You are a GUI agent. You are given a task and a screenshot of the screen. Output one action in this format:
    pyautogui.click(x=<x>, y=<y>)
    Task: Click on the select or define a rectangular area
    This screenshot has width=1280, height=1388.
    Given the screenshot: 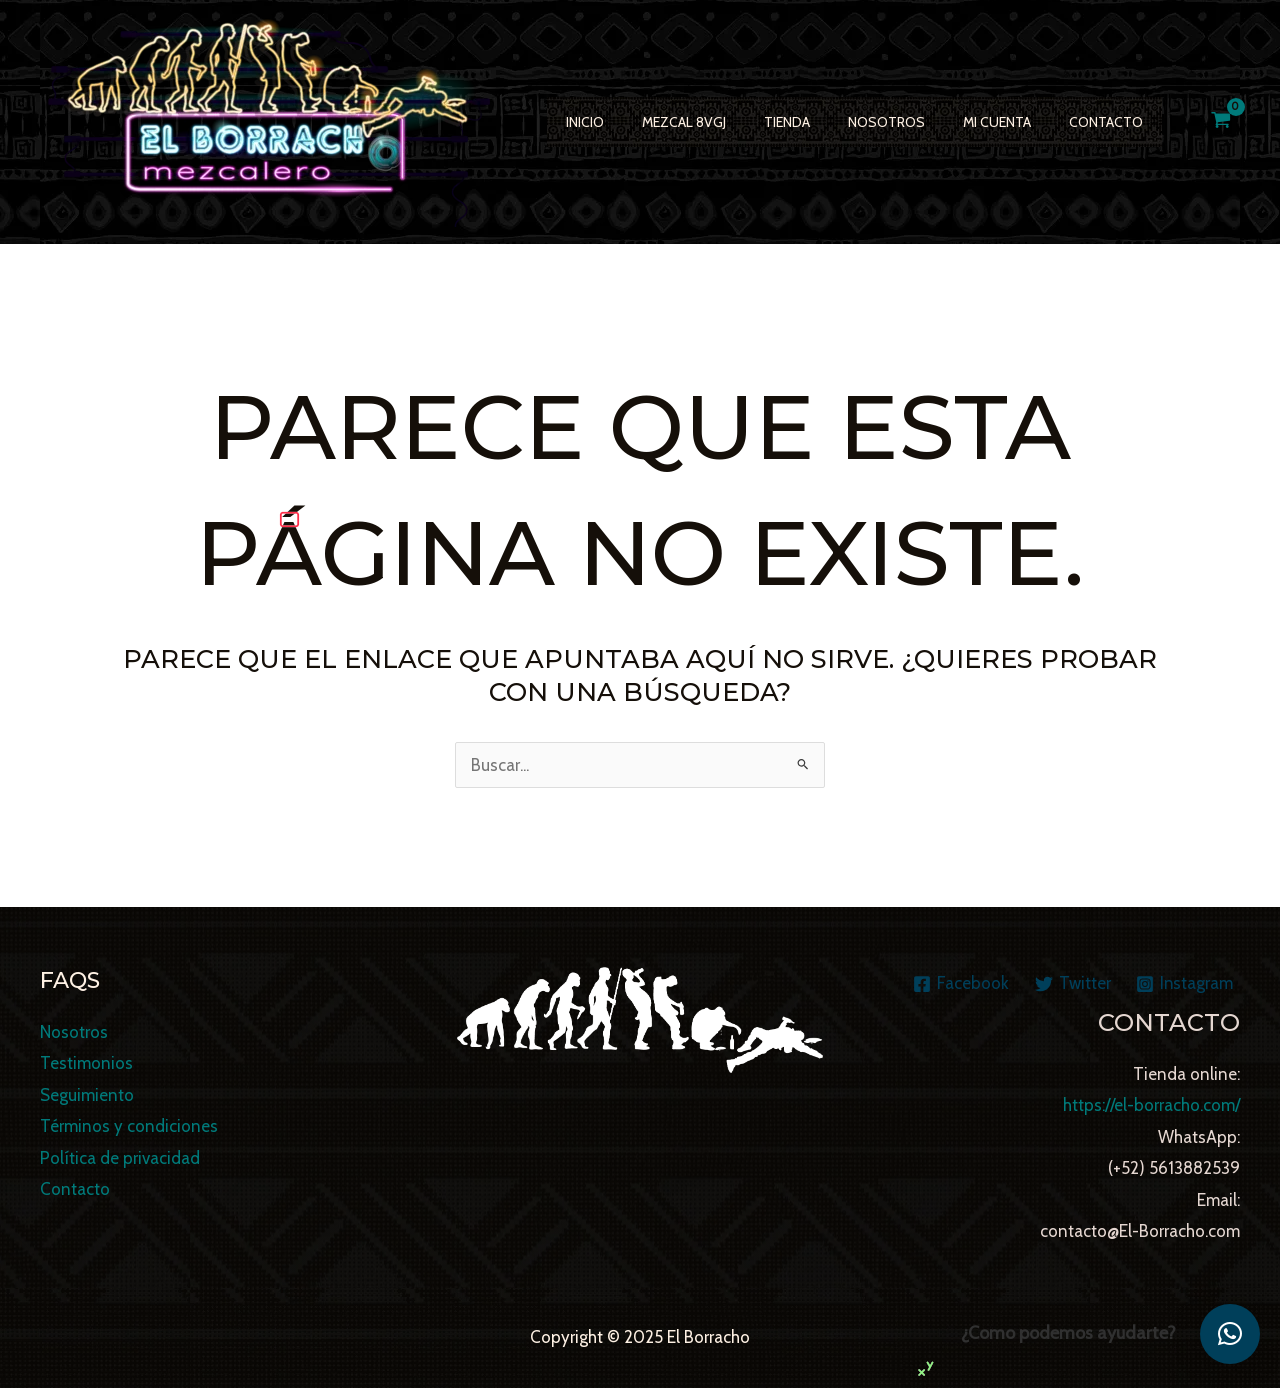 What is the action you would take?
    pyautogui.click(x=289, y=519)
    